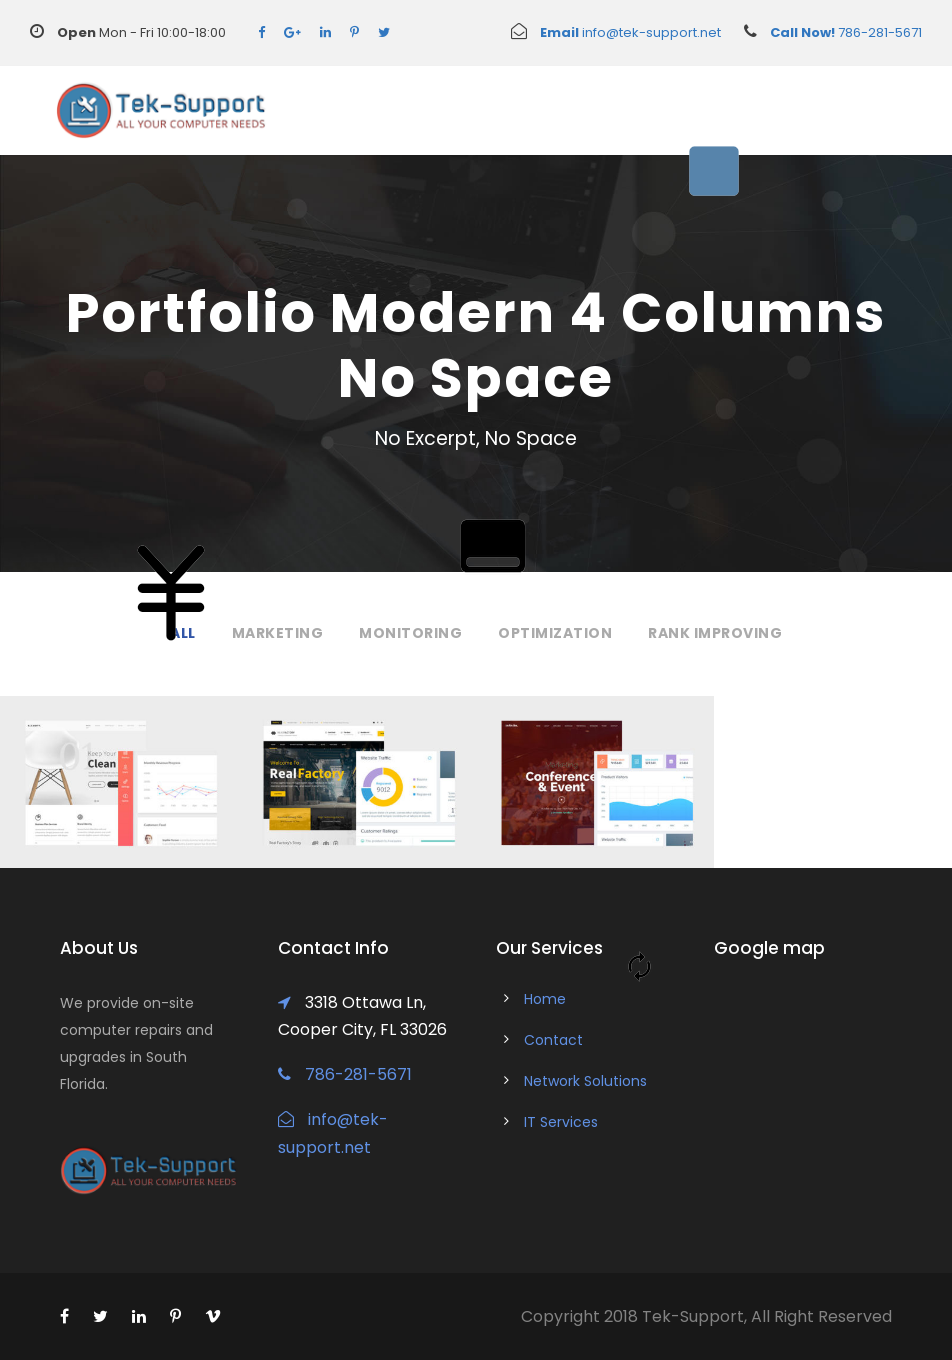 This screenshot has height=1360, width=952. Describe the element at coordinates (493, 546) in the screenshot. I see `add a call-to-action overlay to video content` at that location.